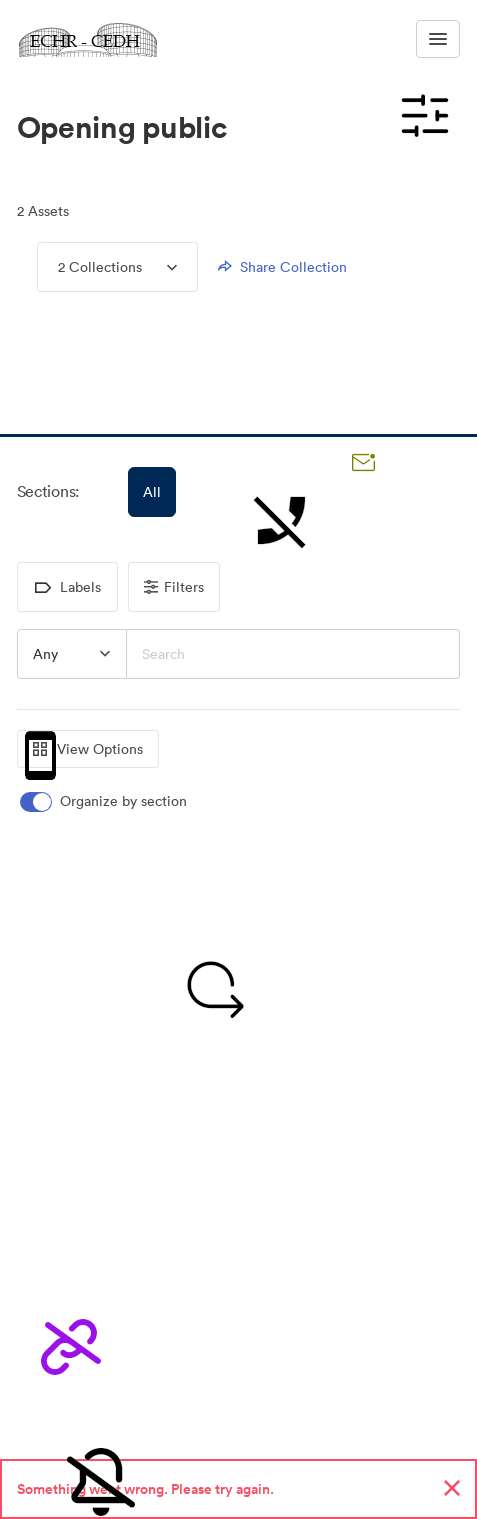 This screenshot has width=477, height=1519. I want to click on mute notifications, so click(101, 1482).